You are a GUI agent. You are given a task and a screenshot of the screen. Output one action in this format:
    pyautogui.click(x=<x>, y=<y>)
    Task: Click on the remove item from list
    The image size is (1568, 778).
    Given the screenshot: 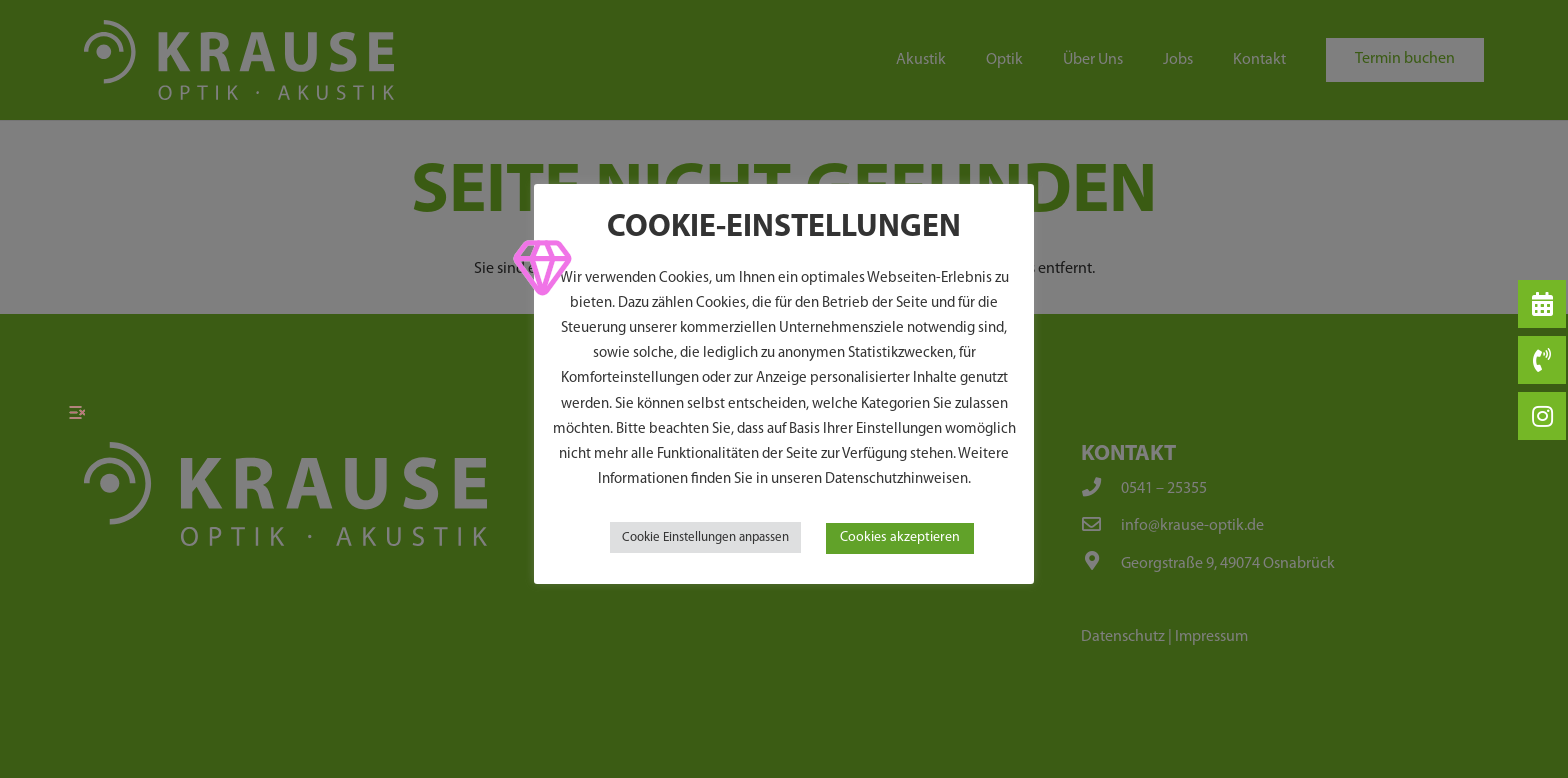 What is the action you would take?
    pyautogui.click(x=77, y=412)
    